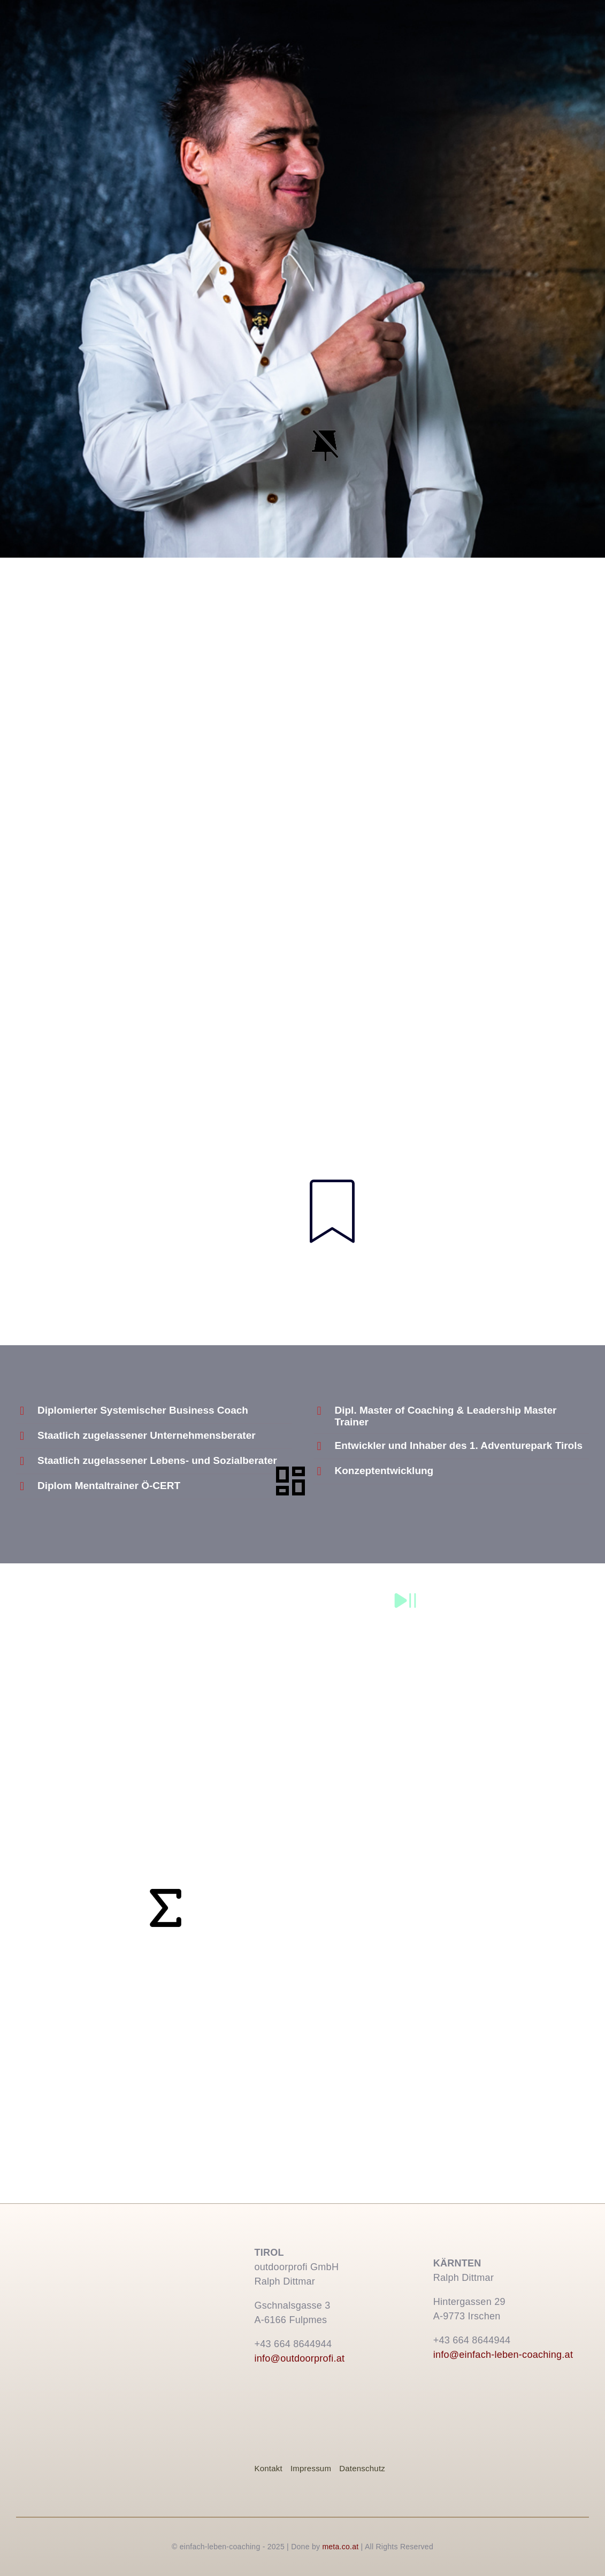 The height and width of the screenshot is (2576, 605). Describe the element at coordinates (290, 1481) in the screenshot. I see `access your dashboard overview` at that location.